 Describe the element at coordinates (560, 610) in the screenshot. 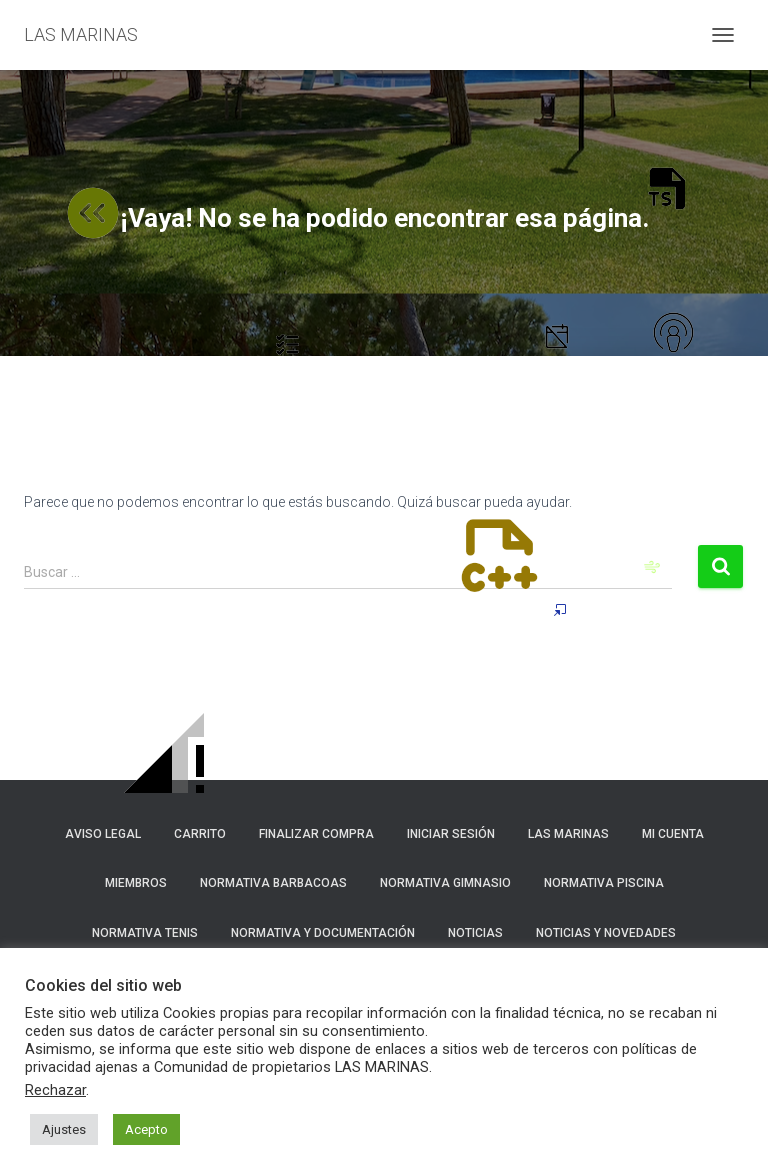

I see `import or bring content into a container` at that location.